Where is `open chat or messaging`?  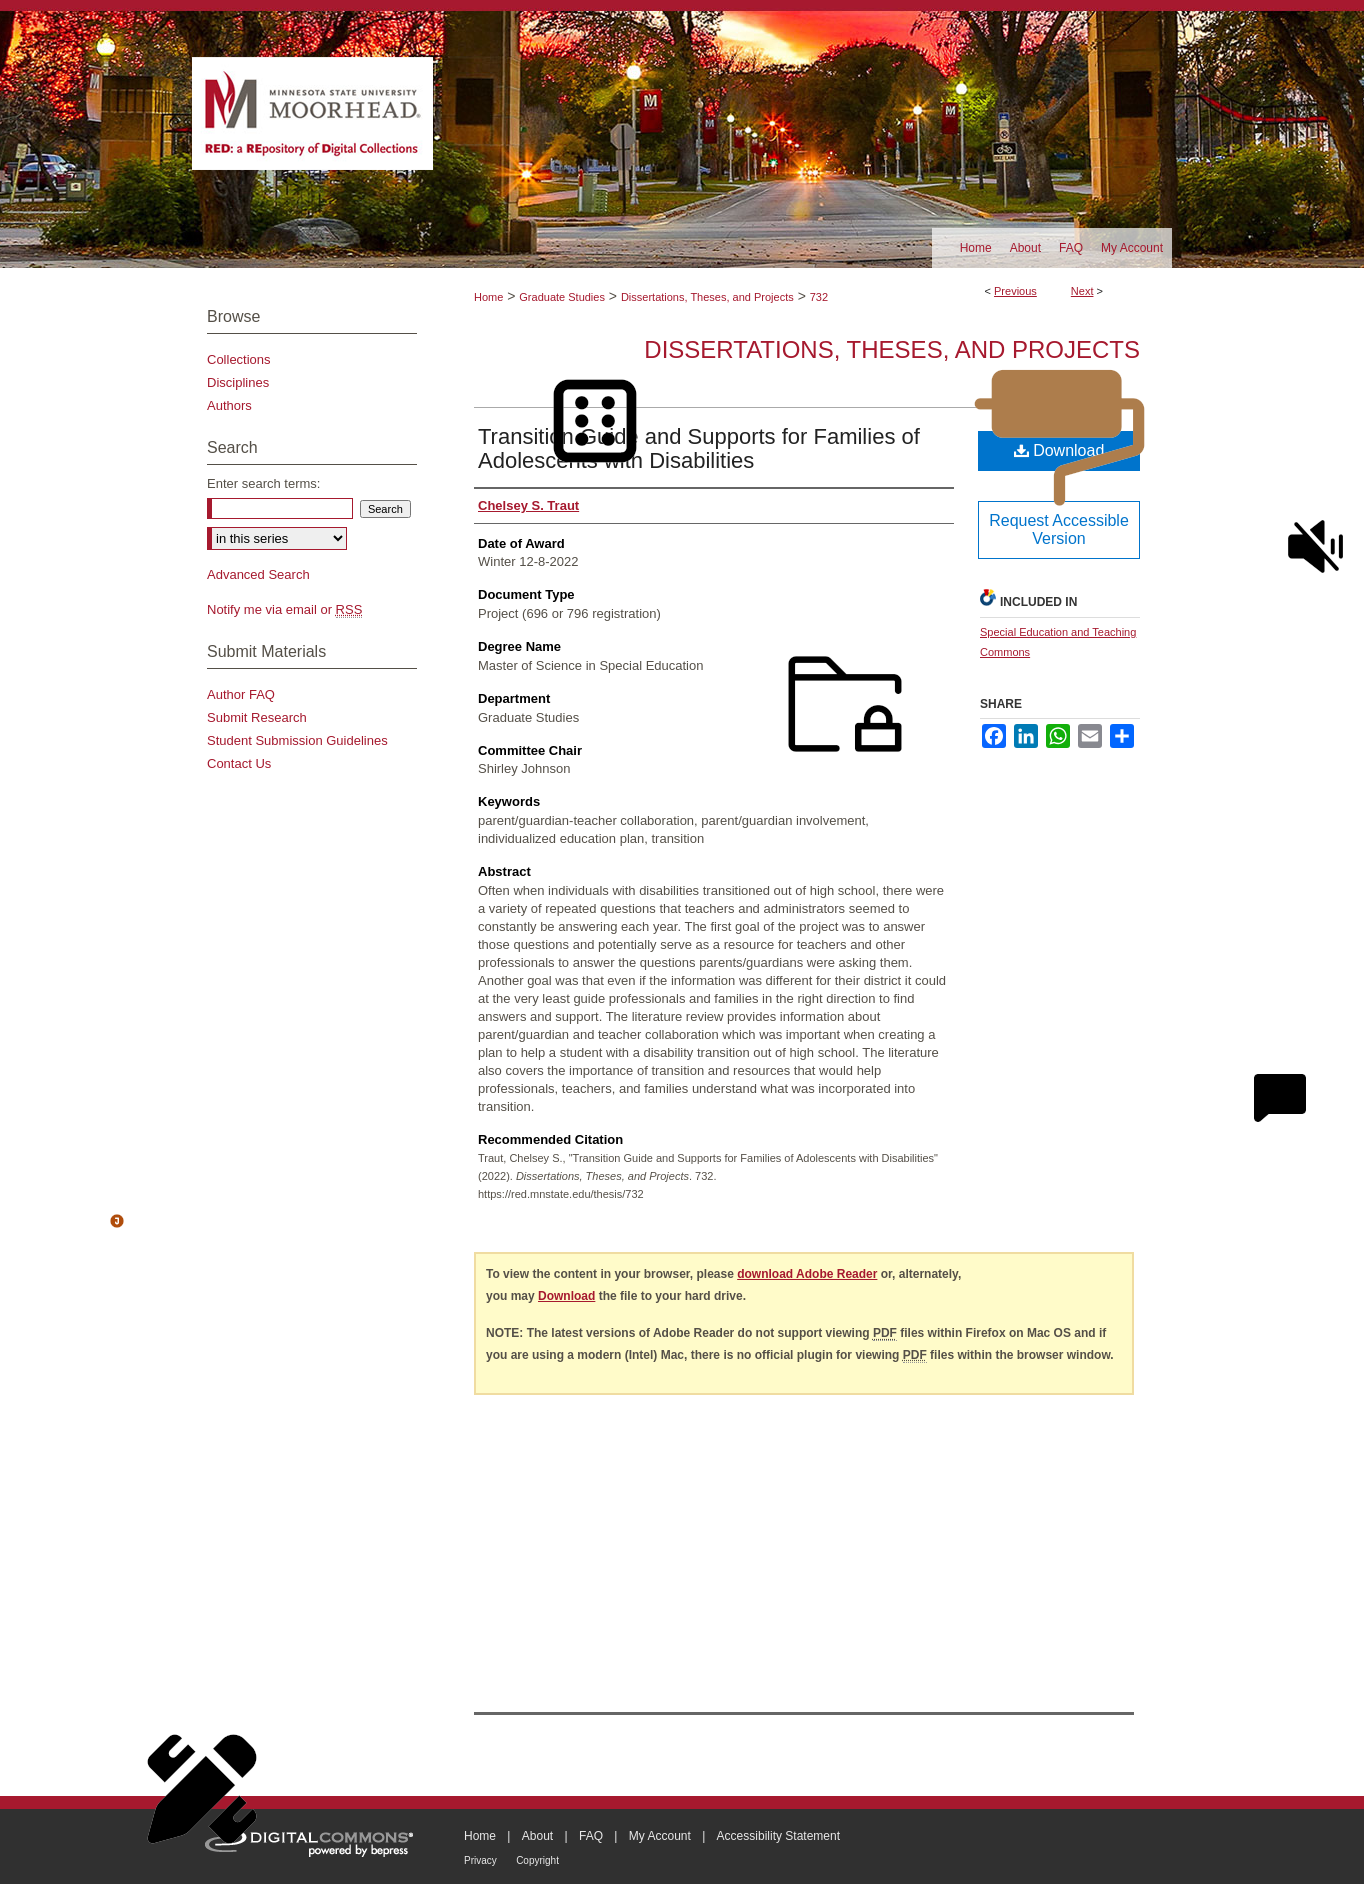
open chat or messaging is located at coordinates (1280, 1094).